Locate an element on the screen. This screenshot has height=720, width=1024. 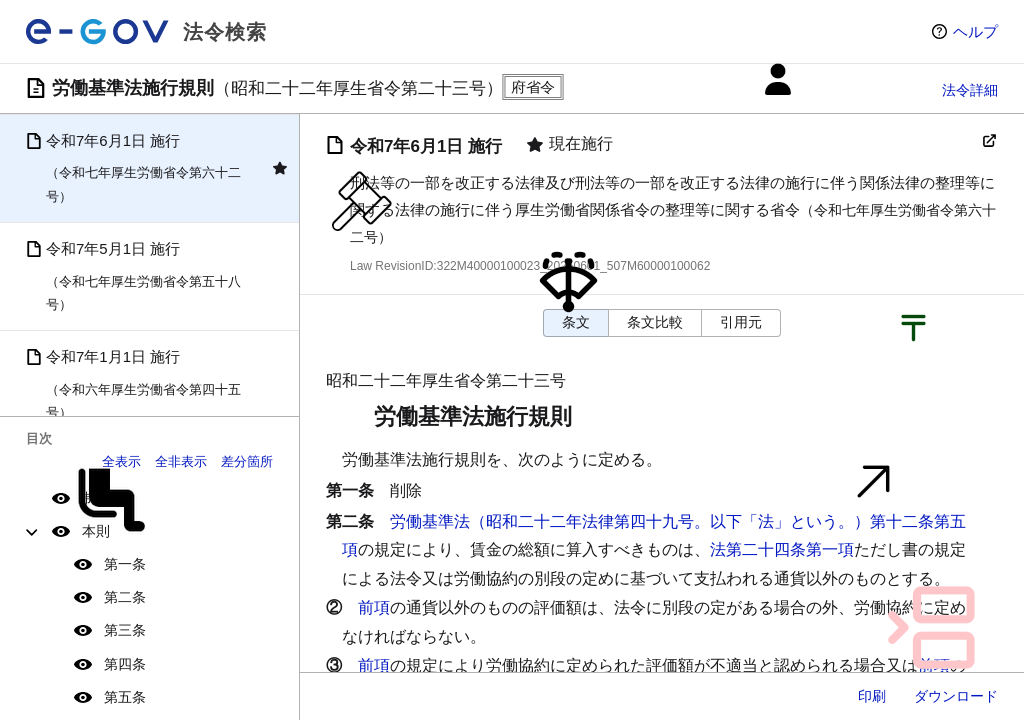
access legal or terms of service information is located at coordinates (359, 203).